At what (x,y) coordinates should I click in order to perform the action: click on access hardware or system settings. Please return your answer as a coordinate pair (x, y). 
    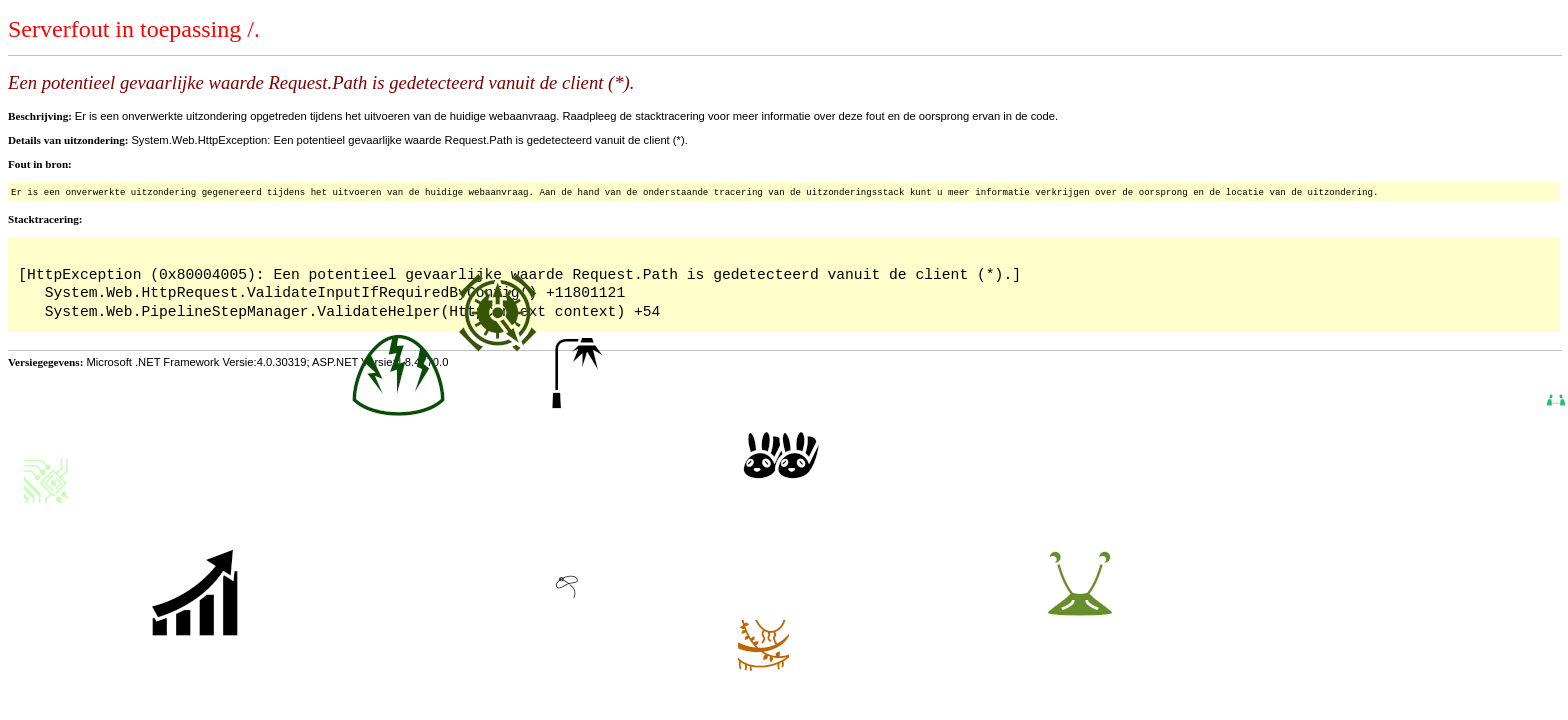
    Looking at the image, I should click on (46, 481).